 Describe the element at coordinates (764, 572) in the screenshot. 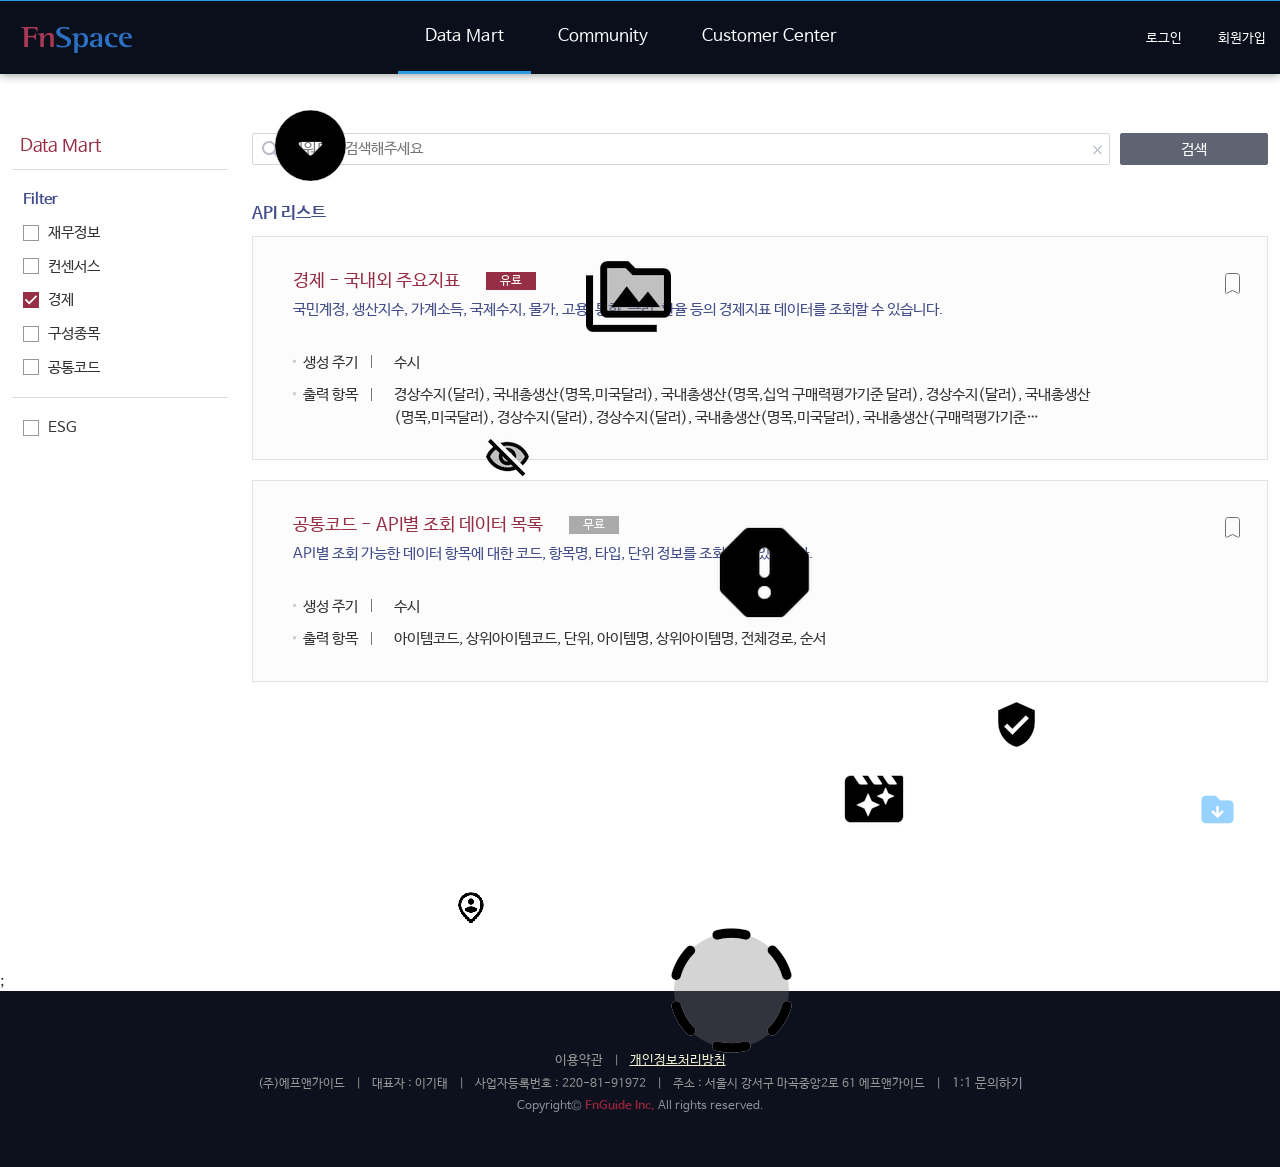

I see `report a problem or issue` at that location.